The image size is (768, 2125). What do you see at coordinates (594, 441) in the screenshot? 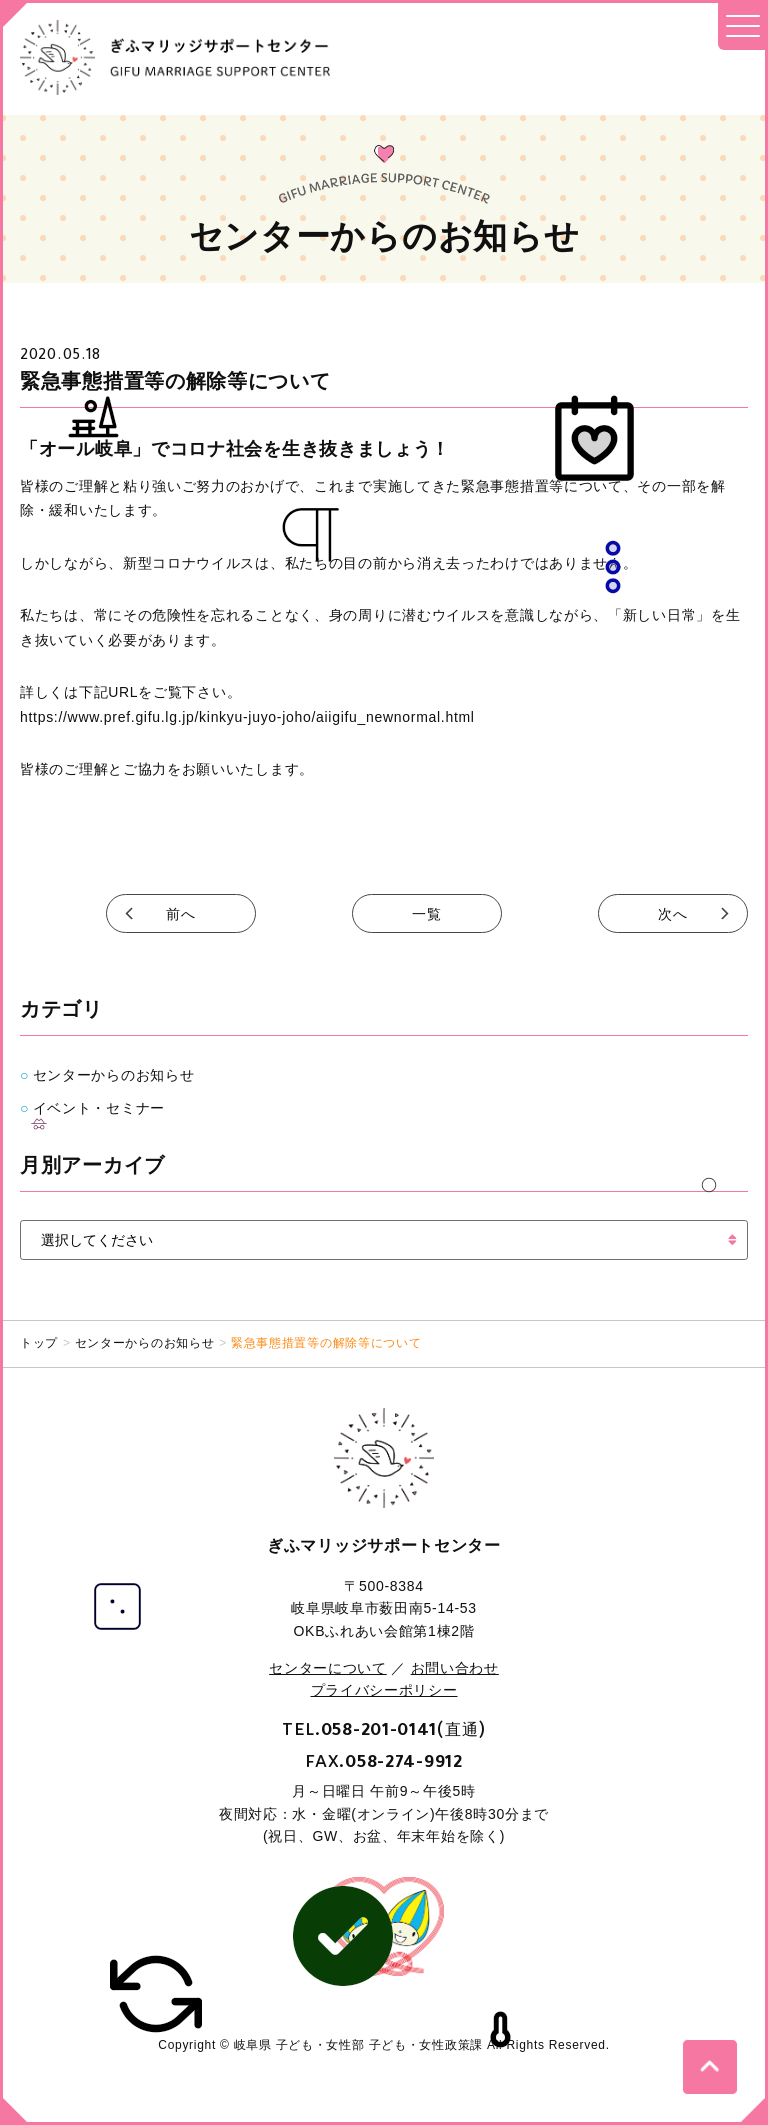
I see `view favorite or loved events` at bounding box center [594, 441].